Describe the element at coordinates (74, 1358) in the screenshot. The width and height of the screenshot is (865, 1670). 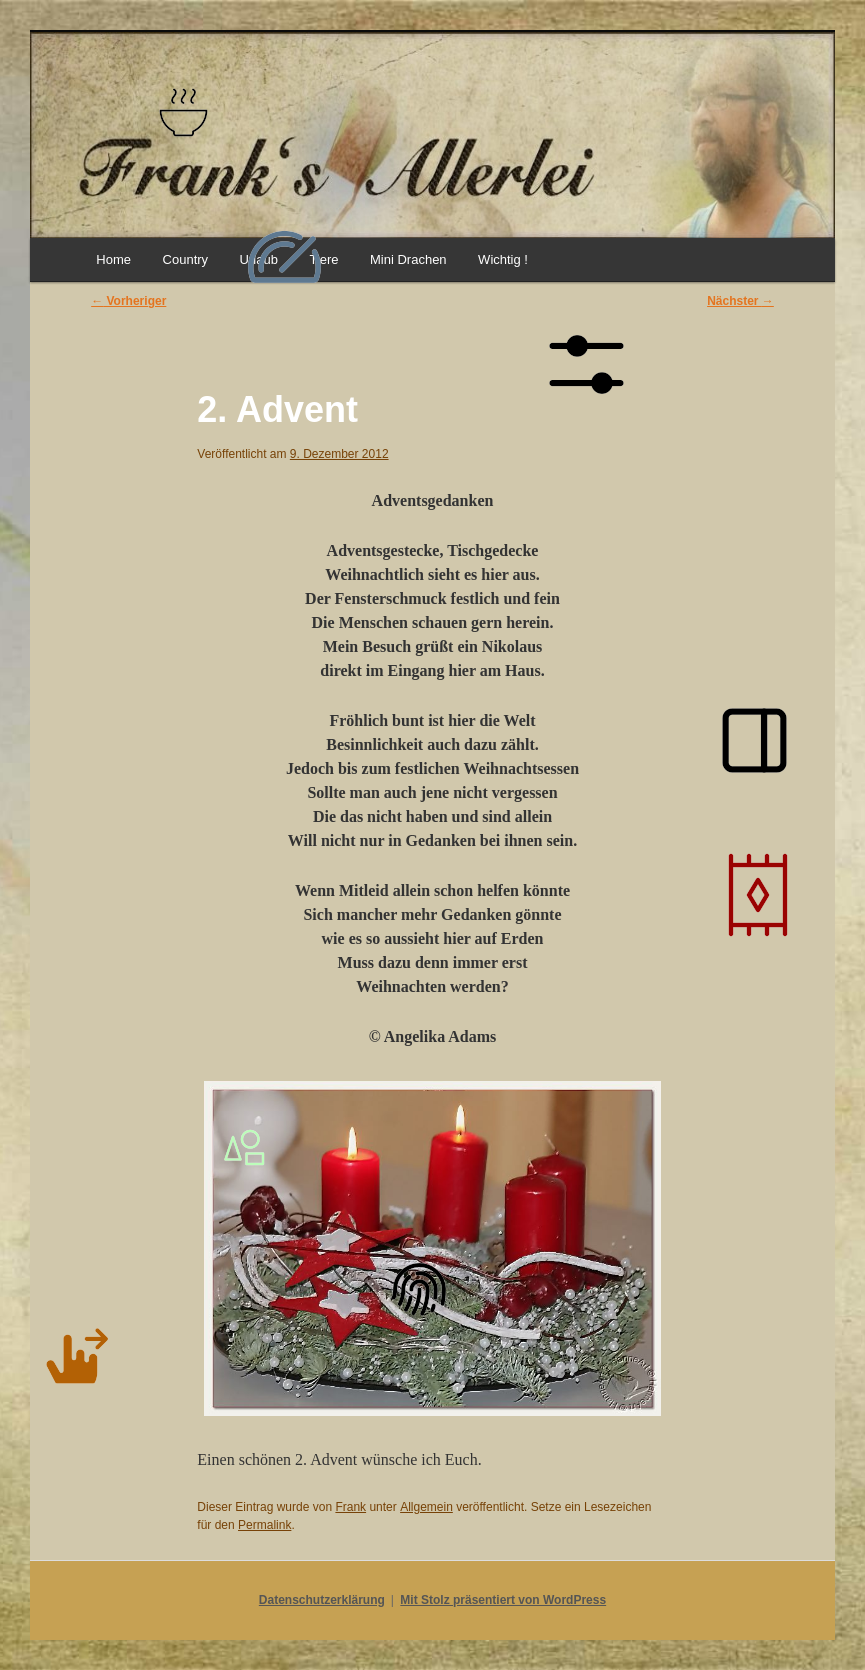
I see `swipe right to continue or proceed` at that location.